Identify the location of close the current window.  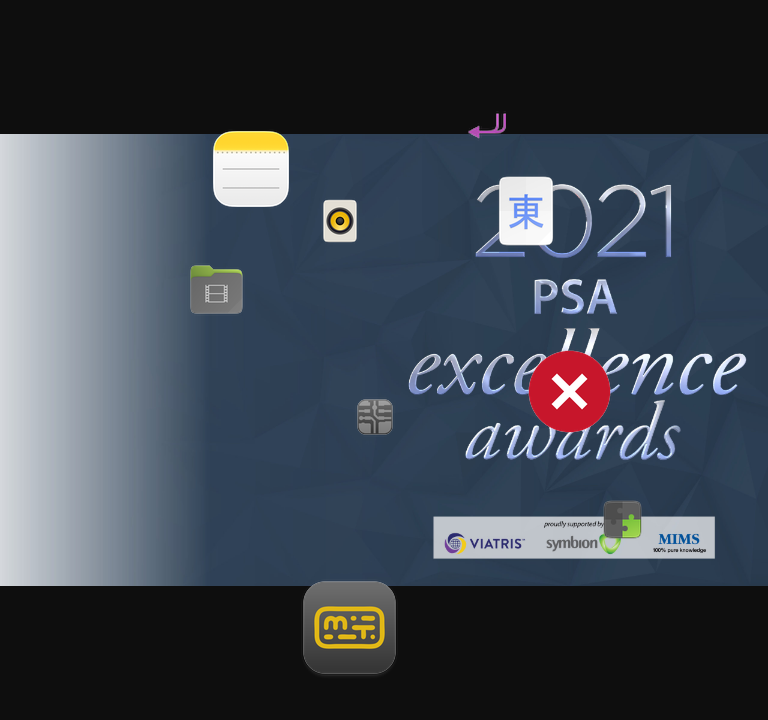
(569, 391).